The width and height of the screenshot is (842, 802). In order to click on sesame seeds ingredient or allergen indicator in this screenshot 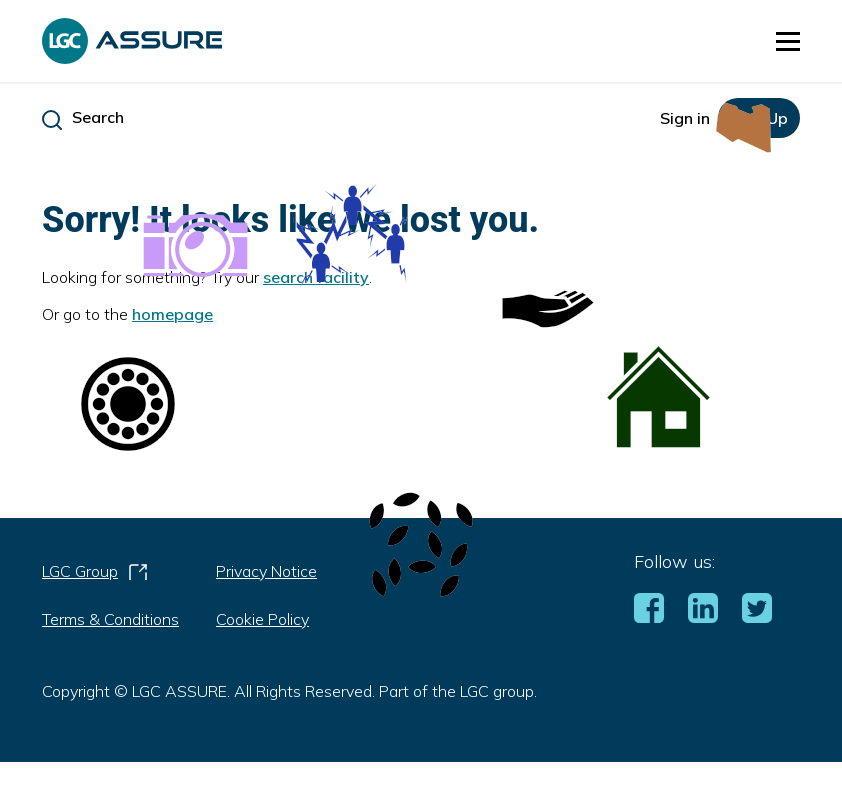, I will do `click(421, 545)`.